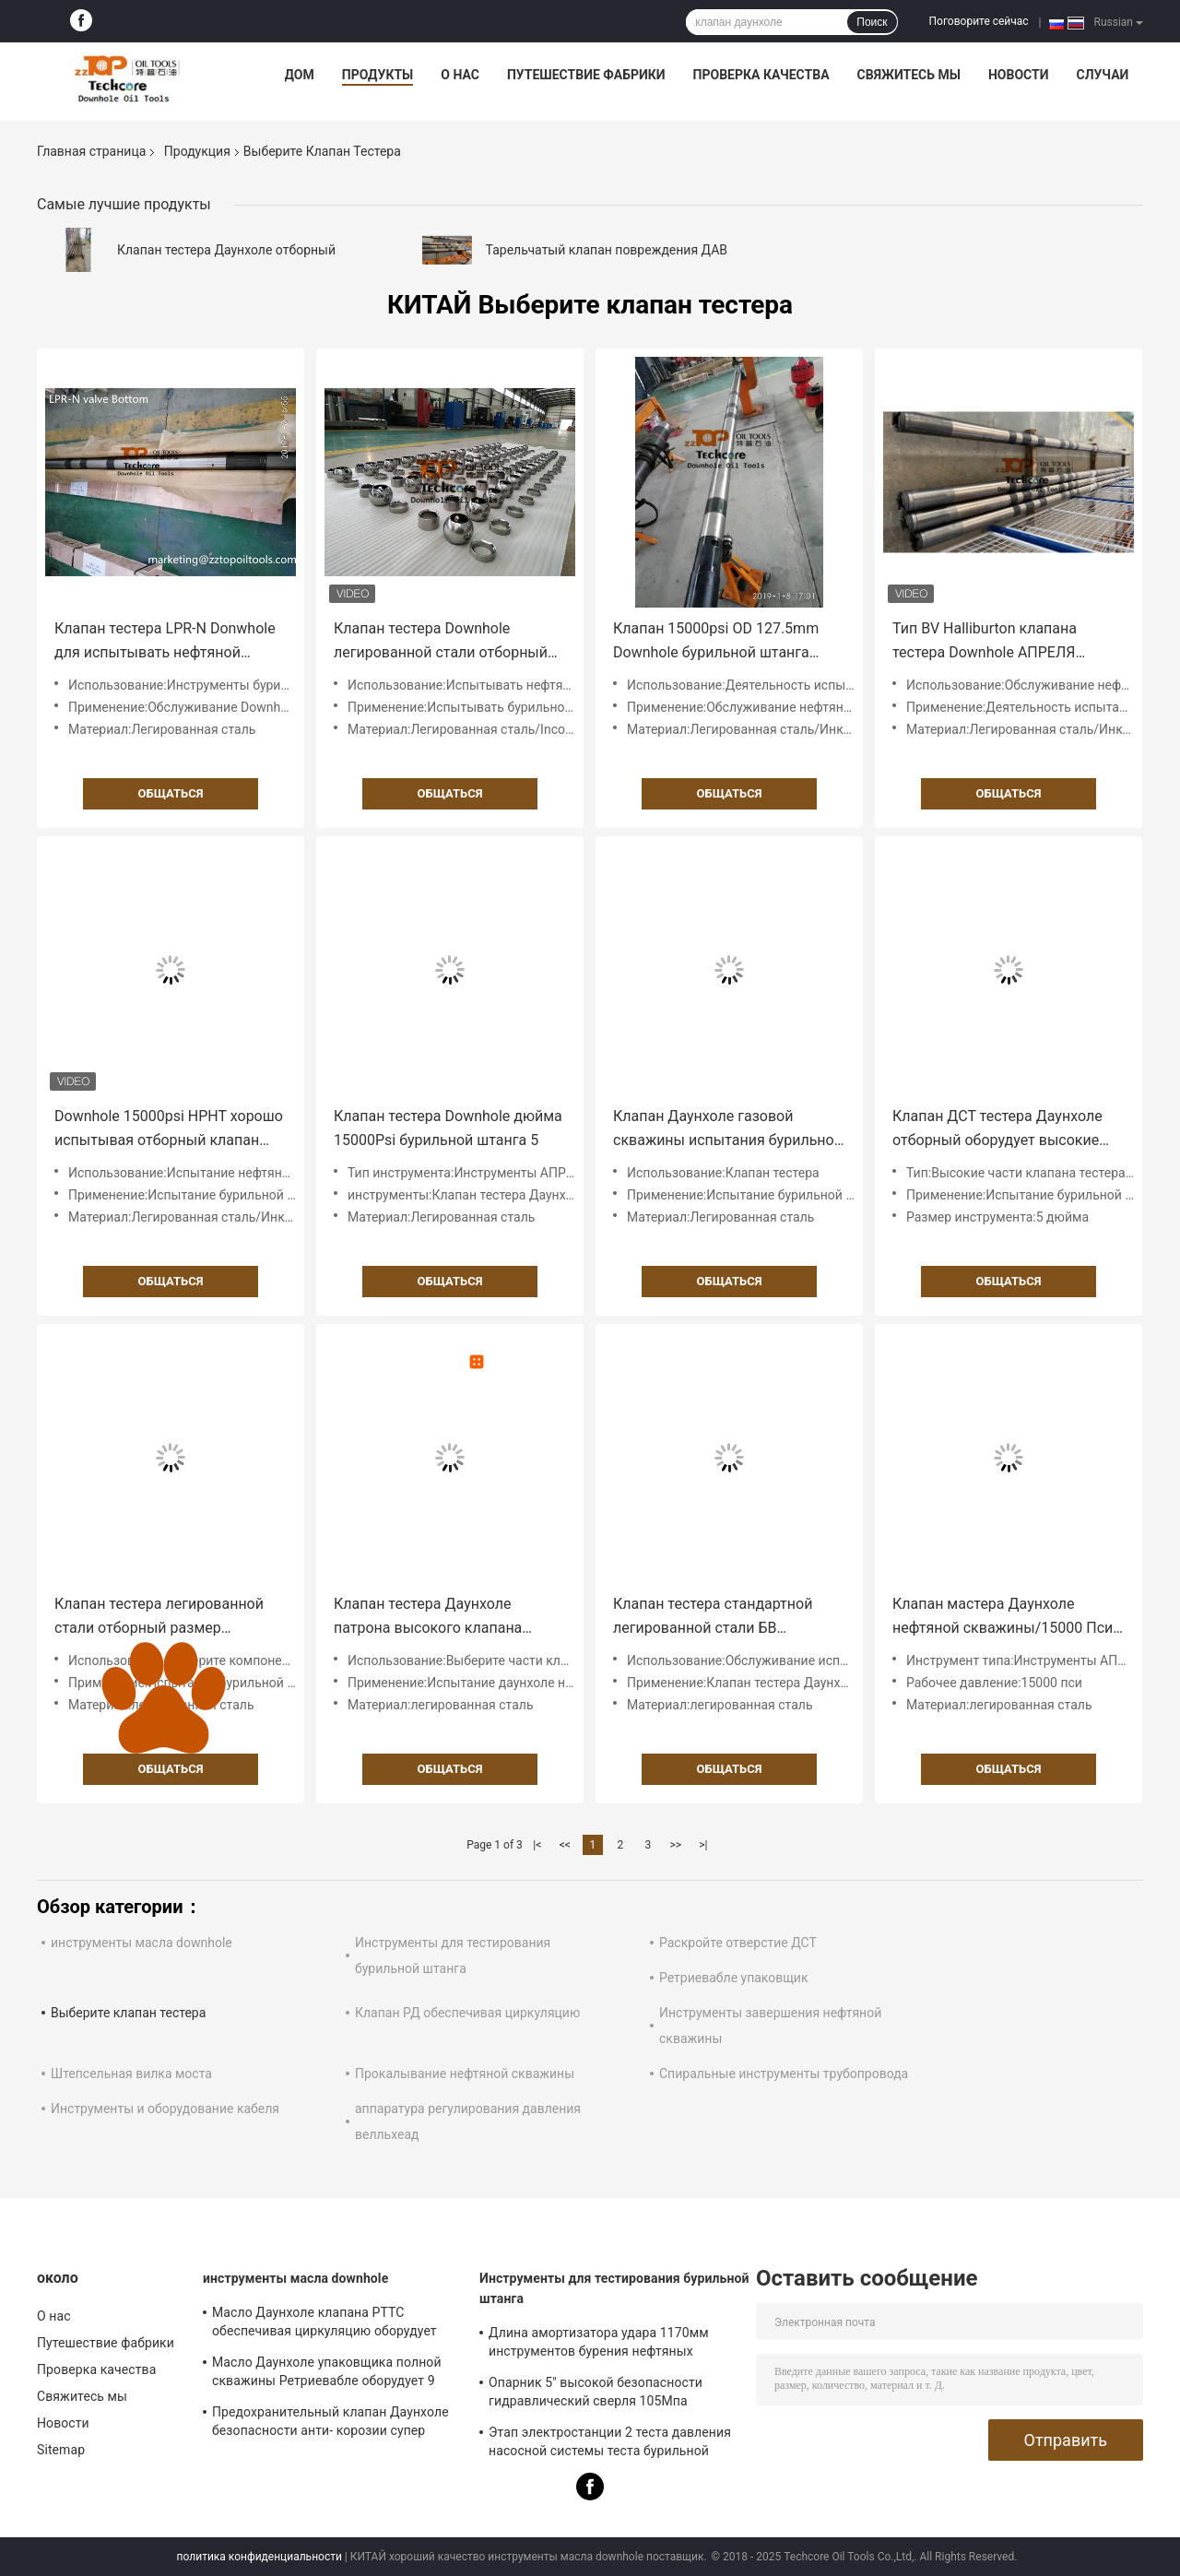 This screenshot has width=1180, height=2576. I want to click on access pet-related features or settings, so click(163, 1697).